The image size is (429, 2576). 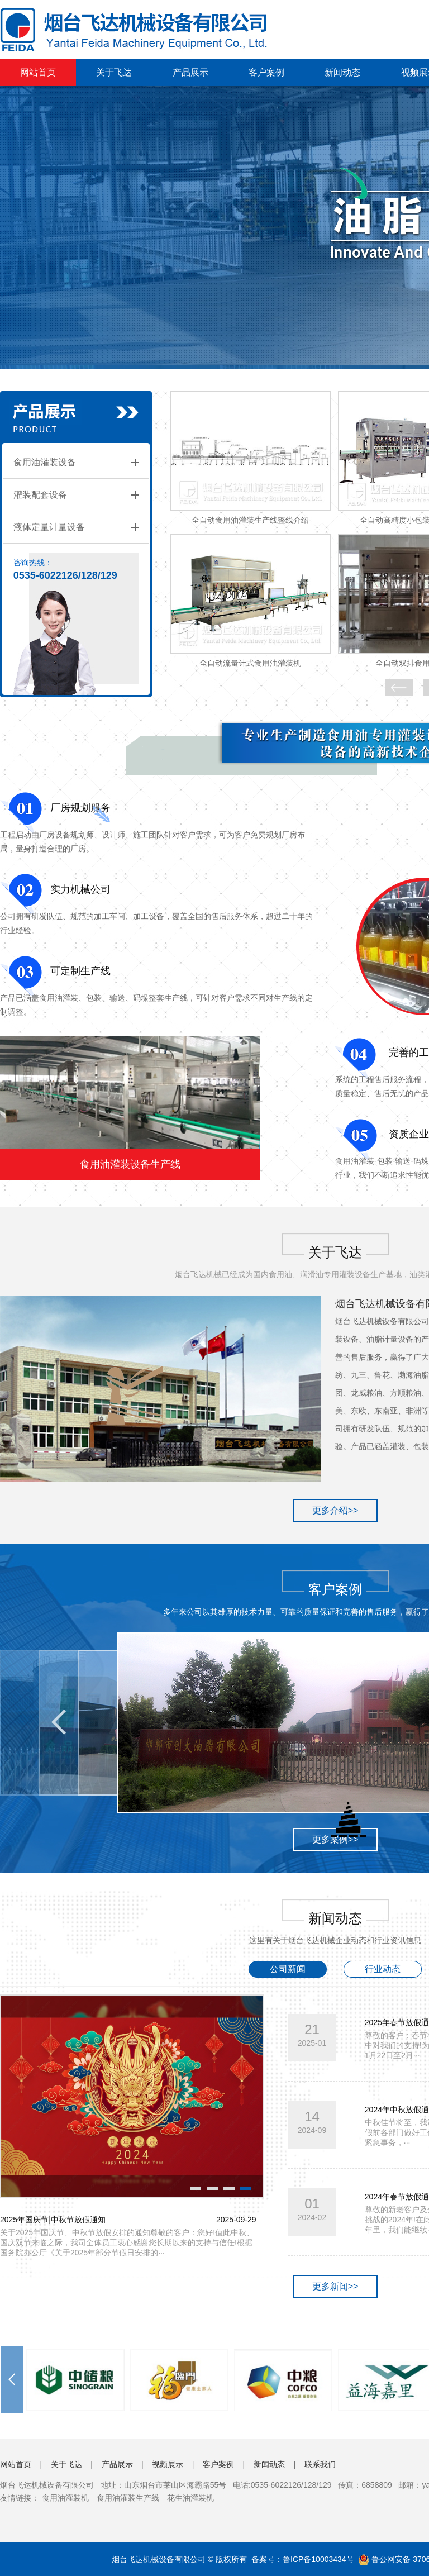 What do you see at coordinates (351, 183) in the screenshot?
I see `perform a quick attack or slash action` at bounding box center [351, 183].